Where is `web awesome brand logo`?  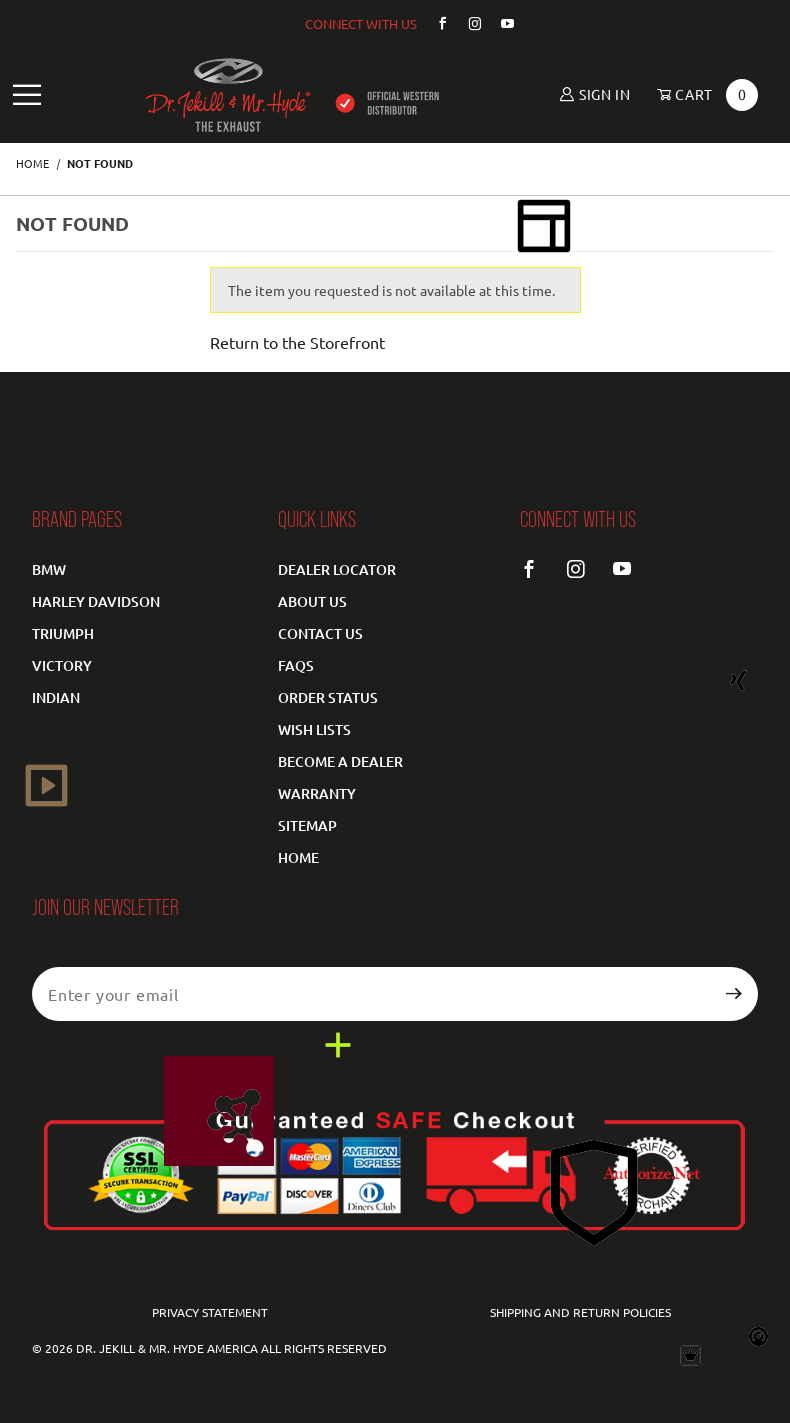 web awesome brand logo is located at coordinates (690, 1355).